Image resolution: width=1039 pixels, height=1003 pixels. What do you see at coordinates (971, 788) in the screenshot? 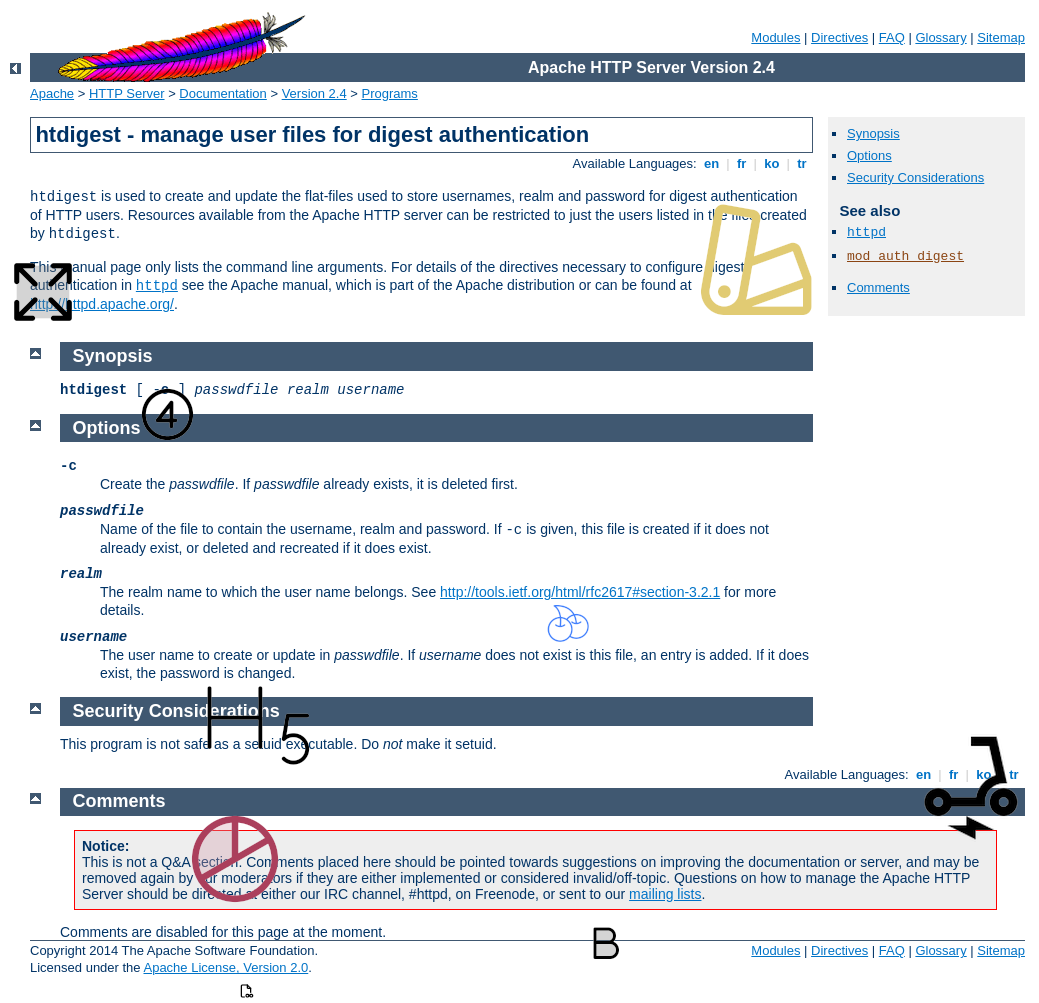
I see `find nearby electric scooter rentals` at bounding box center [971, 788].